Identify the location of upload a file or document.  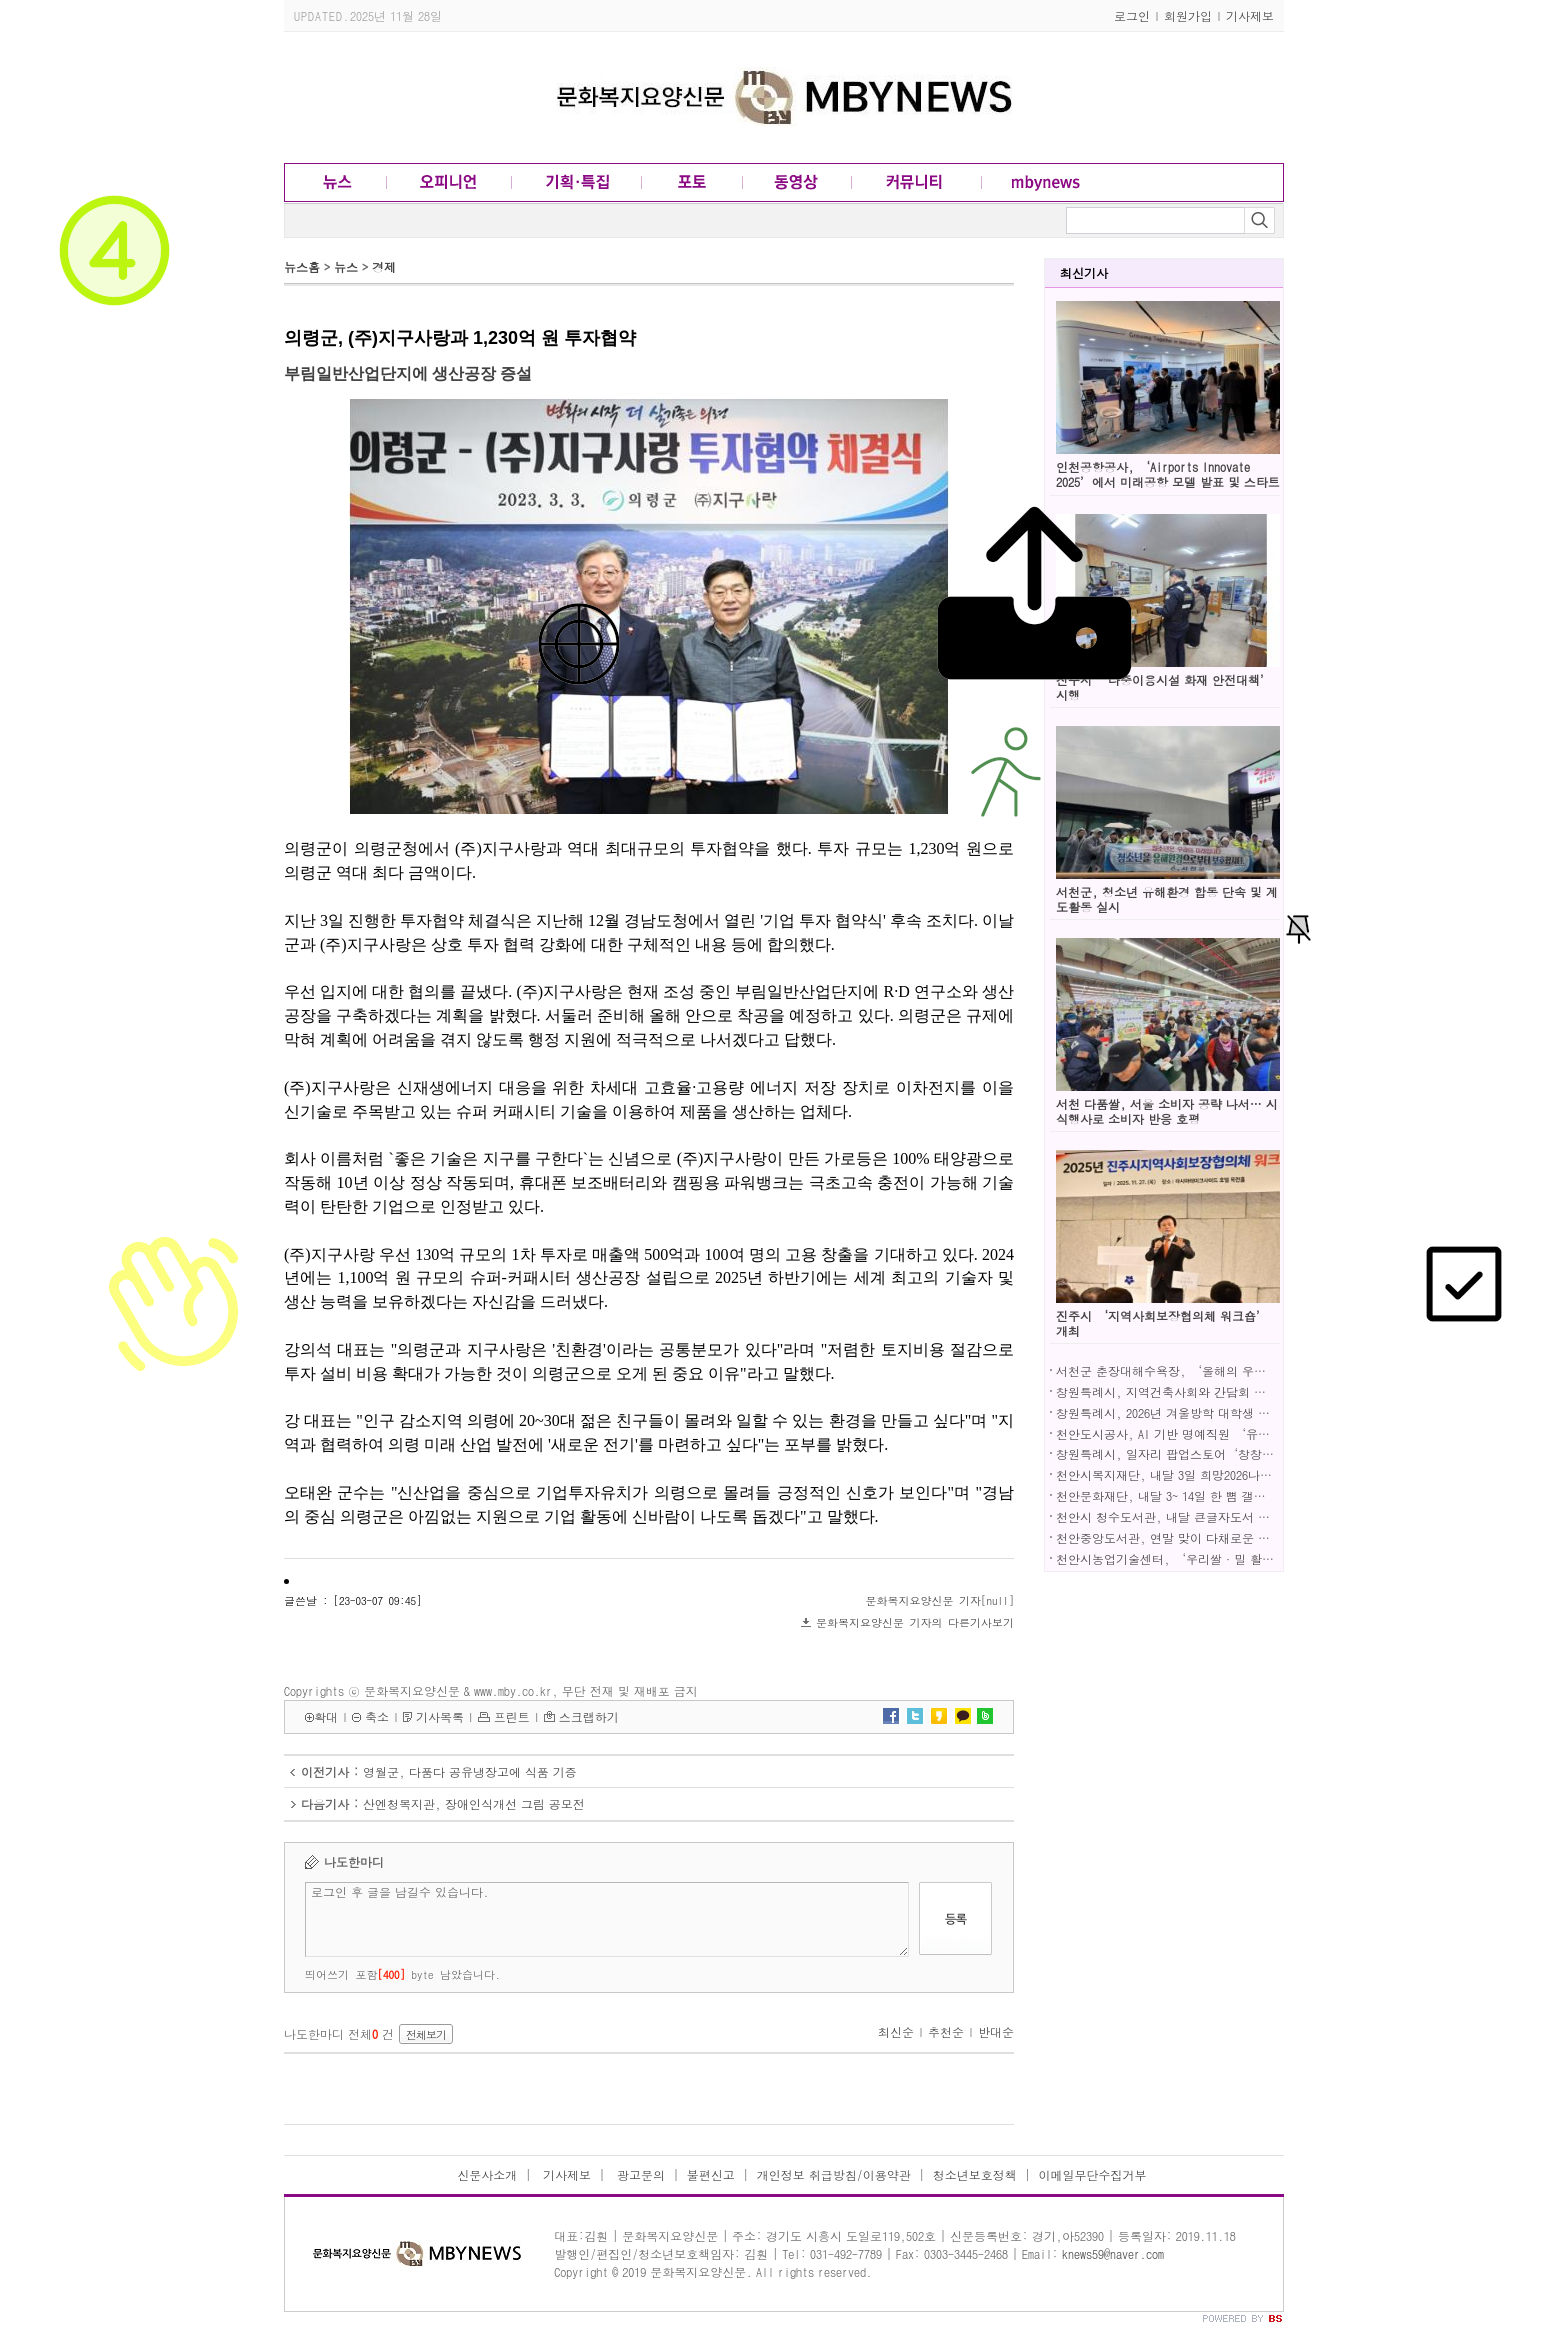
(1034, 603).